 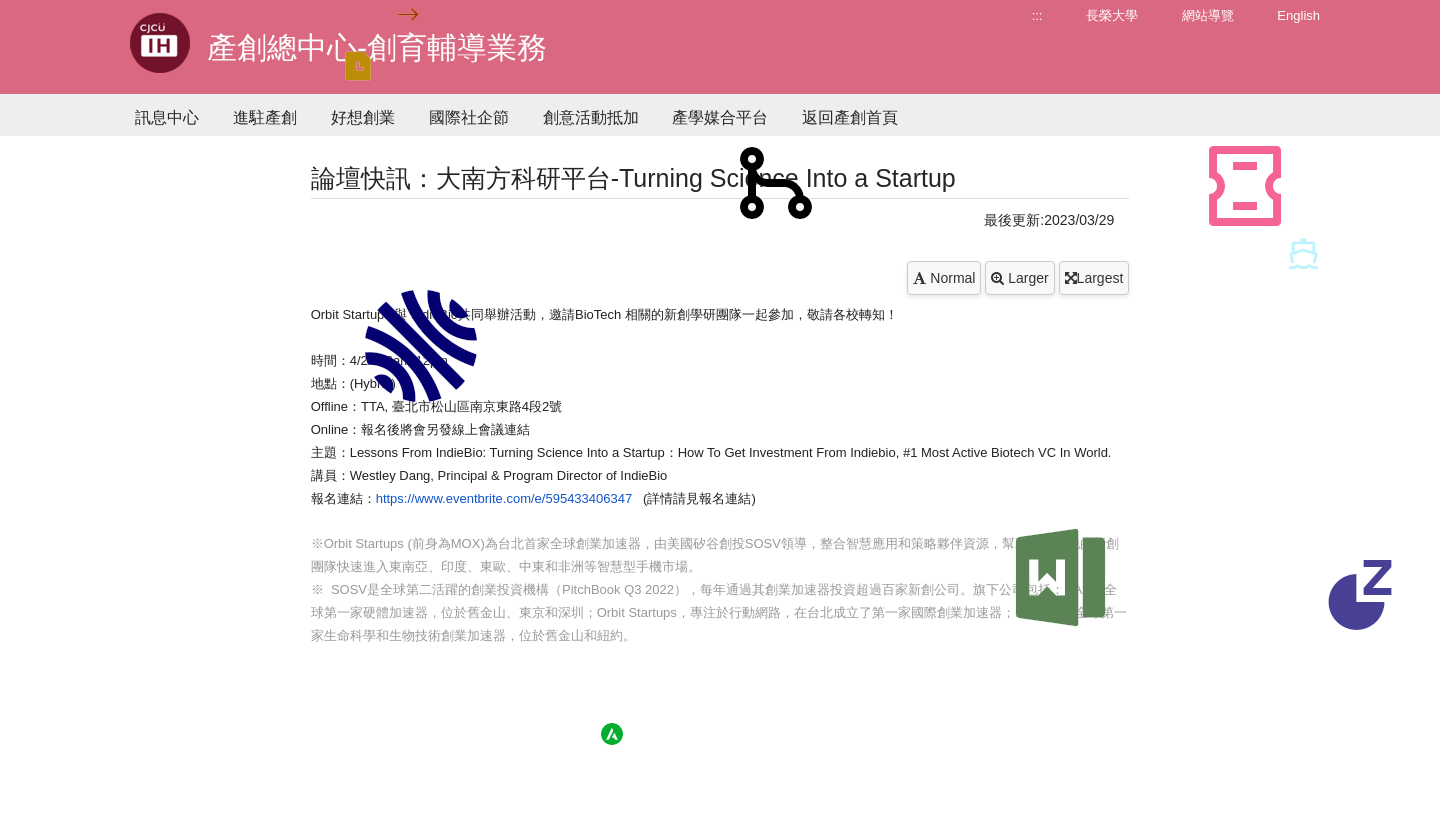 What do you see at coordinates (421, 346) in the screenshot?
I see `HAL company or brand logo` at bounding box center [421, 346].